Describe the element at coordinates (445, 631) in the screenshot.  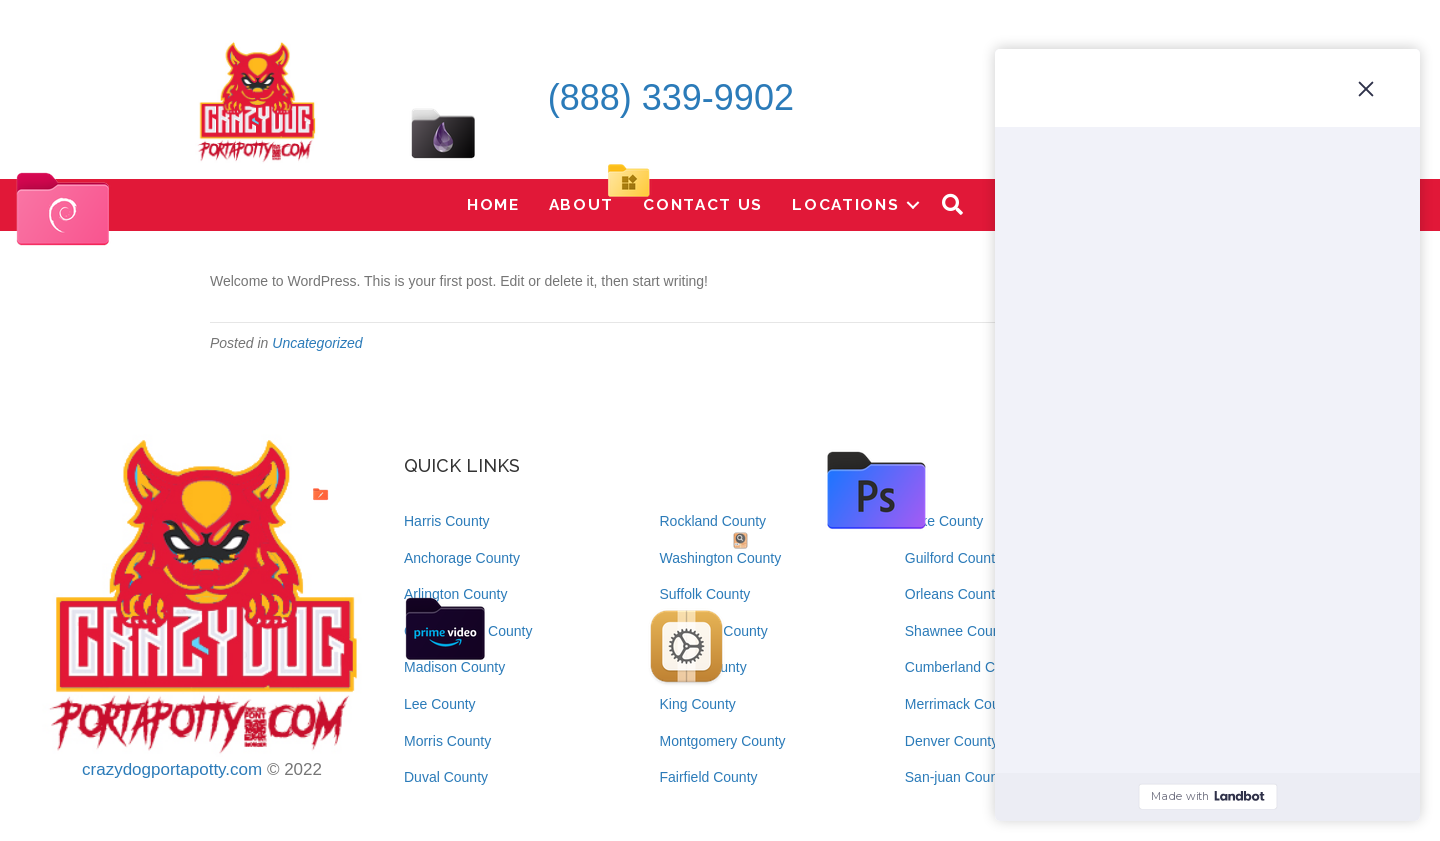
I see `folder containing prime video downloads or media` at that location.